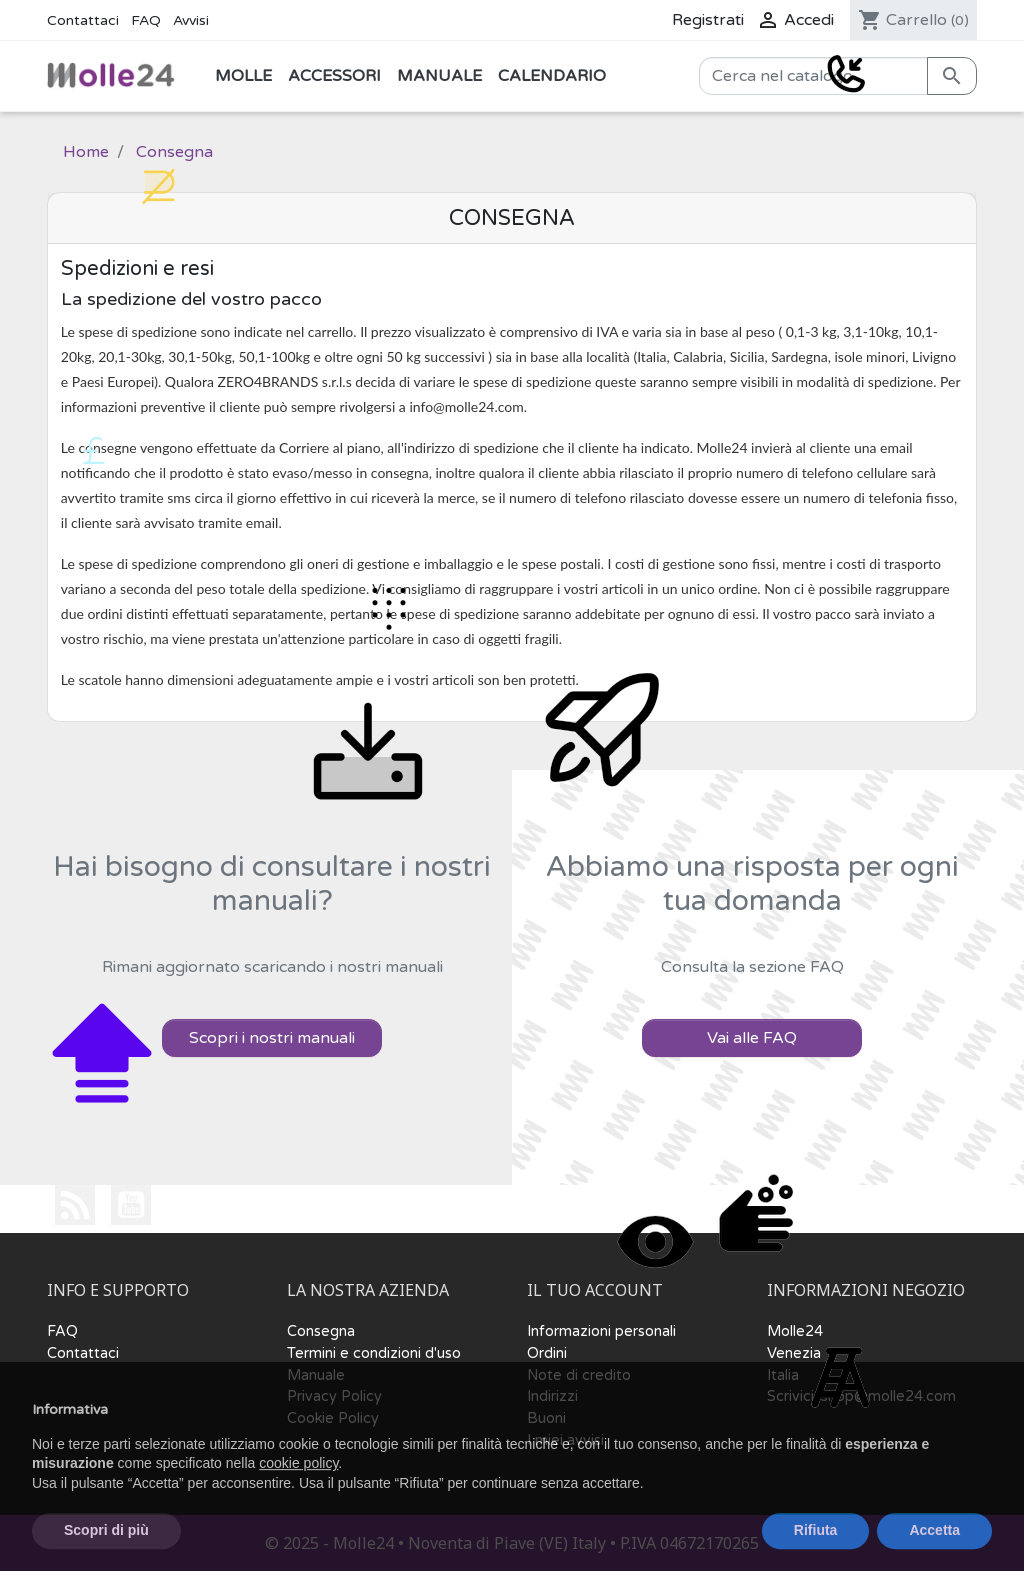  Describe the element at coordinates (604, 727) in the screenshot. I see `launch or deploy a project` at that location.